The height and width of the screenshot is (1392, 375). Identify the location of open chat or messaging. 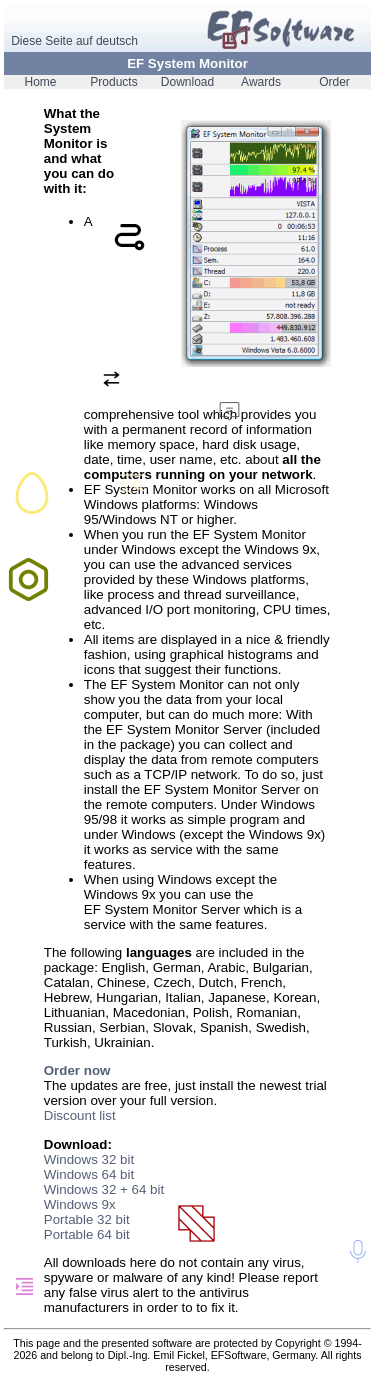
(229, 410).